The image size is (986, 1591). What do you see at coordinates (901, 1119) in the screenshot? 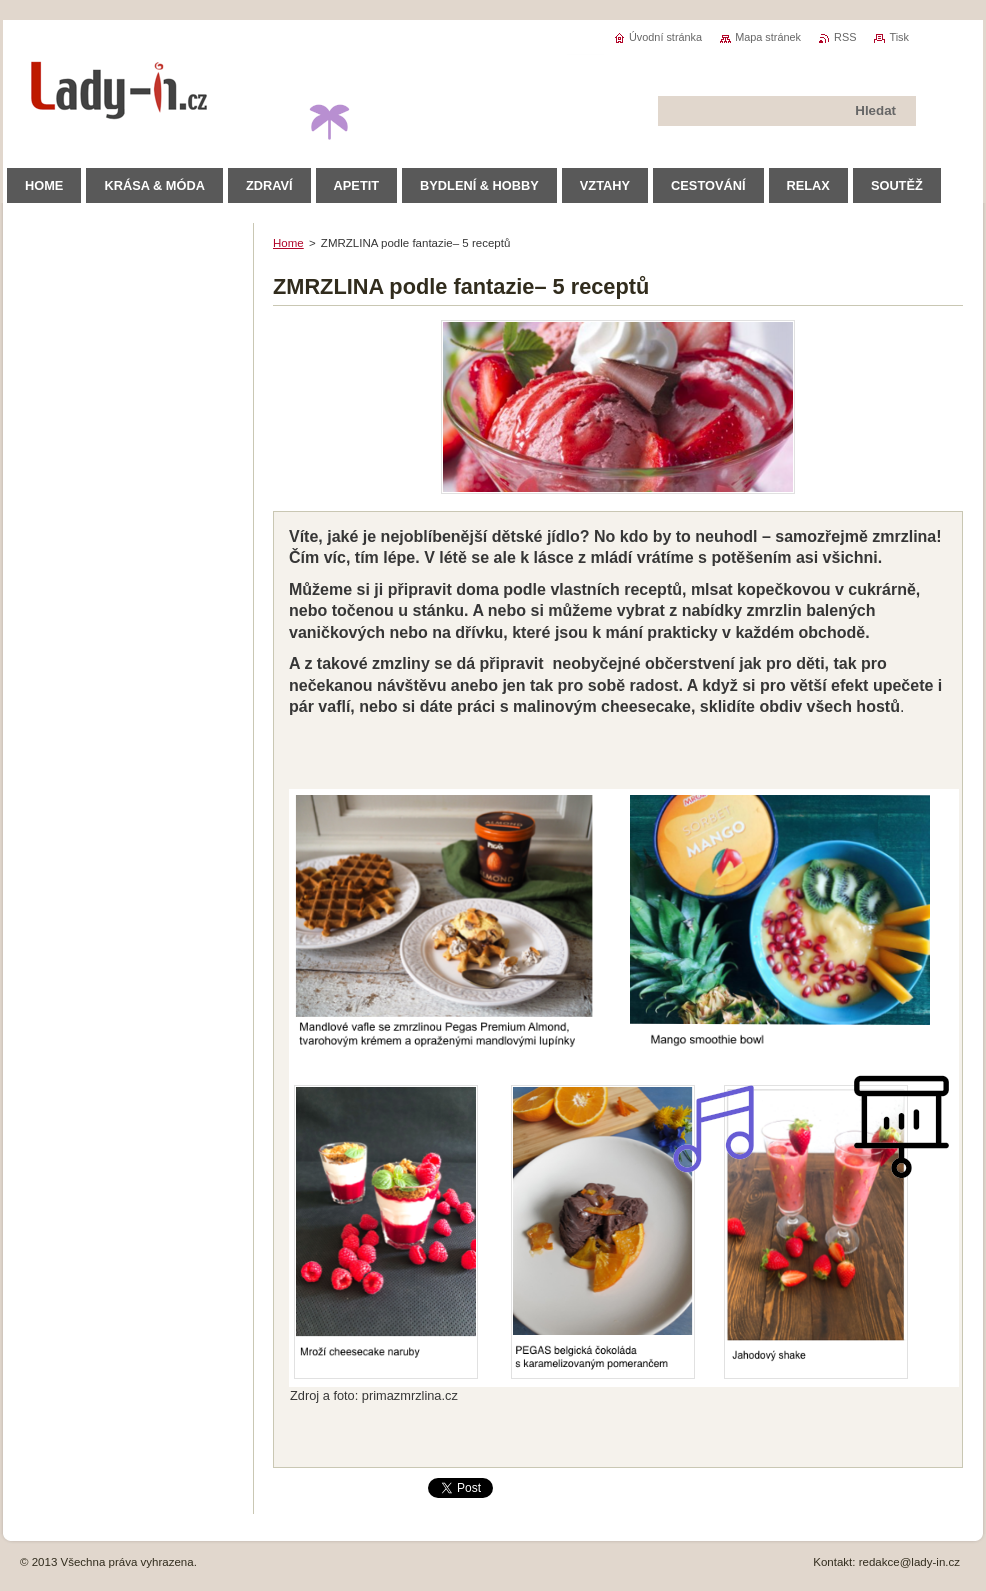
I see `view presentation with charts` at bounding box center [901, 1119].